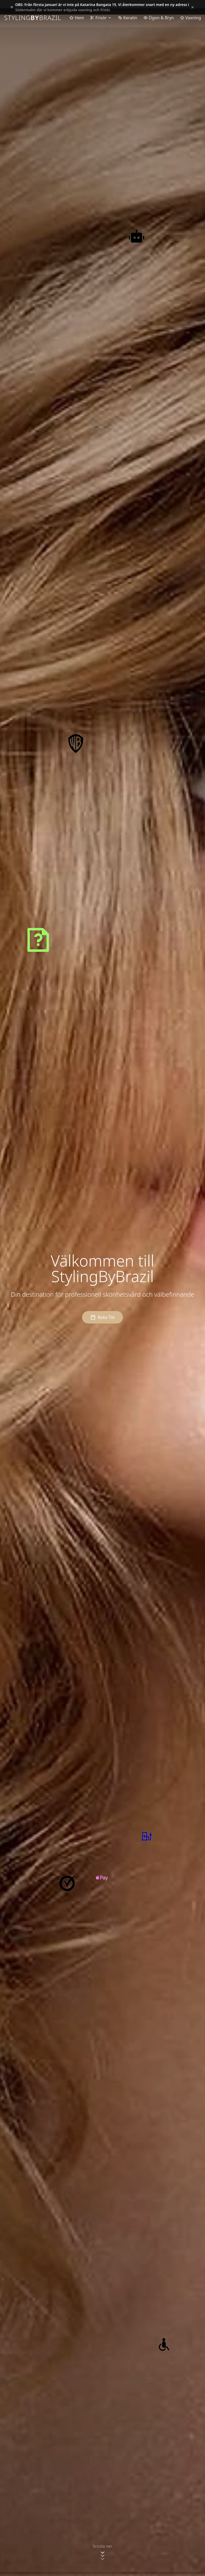 The image size is (205, 2576). What do you see at coordinates (146, 1836) in the screenshot?
I see `find nearby EV charging stations` at bounding box center [146, 1836].